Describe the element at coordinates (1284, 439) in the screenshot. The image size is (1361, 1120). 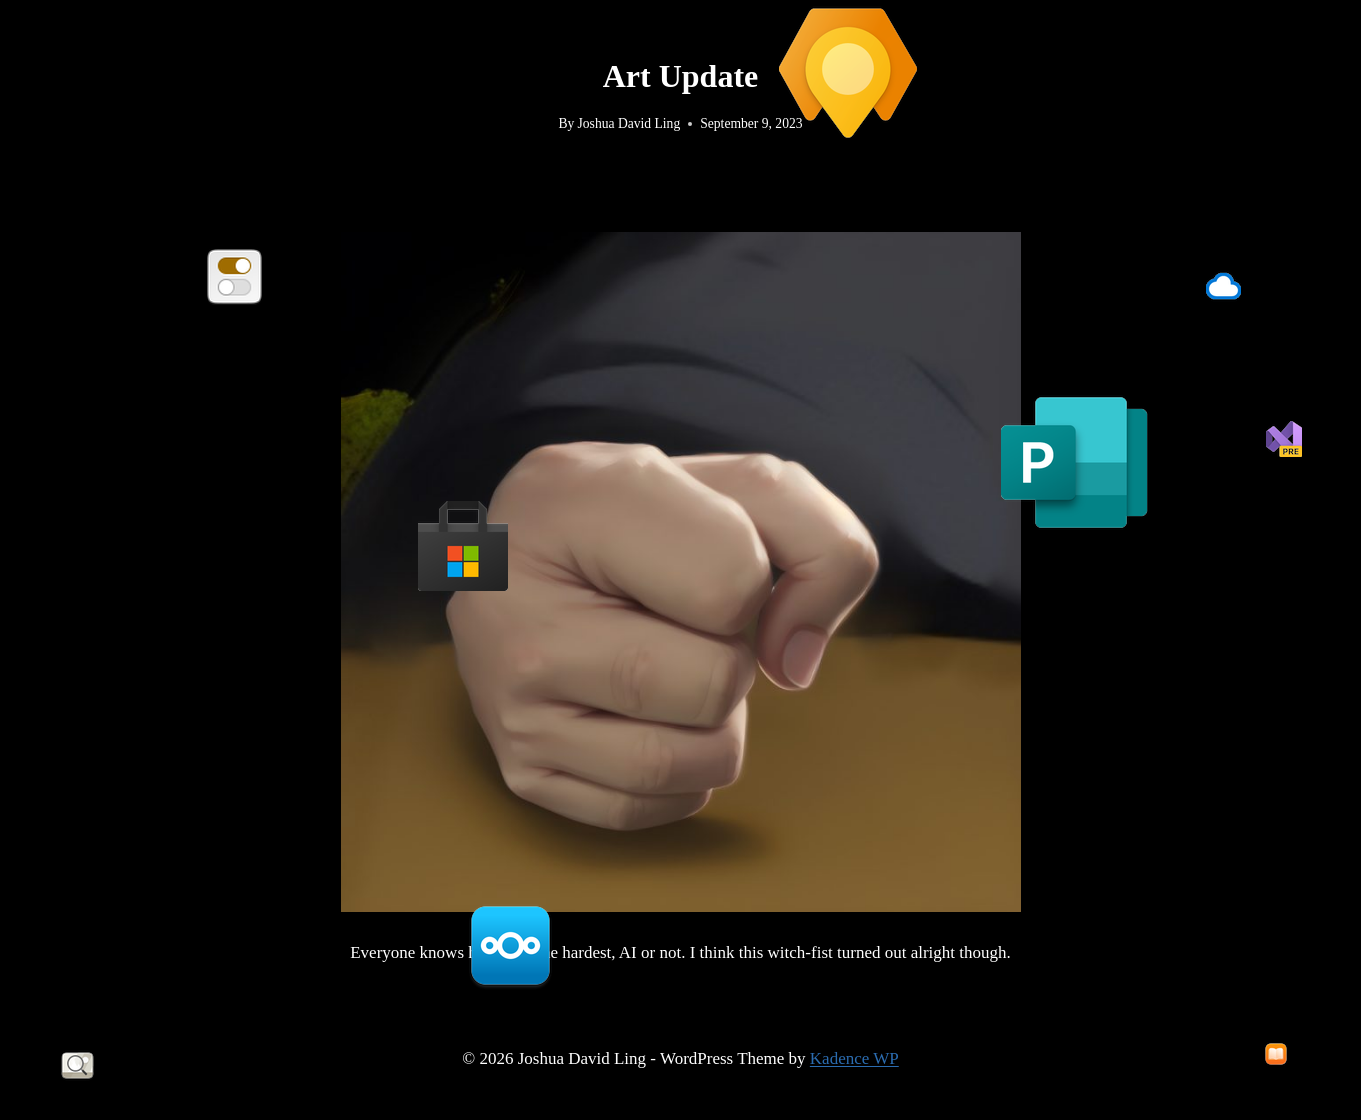
I see `open visual studio preview application` at that location.